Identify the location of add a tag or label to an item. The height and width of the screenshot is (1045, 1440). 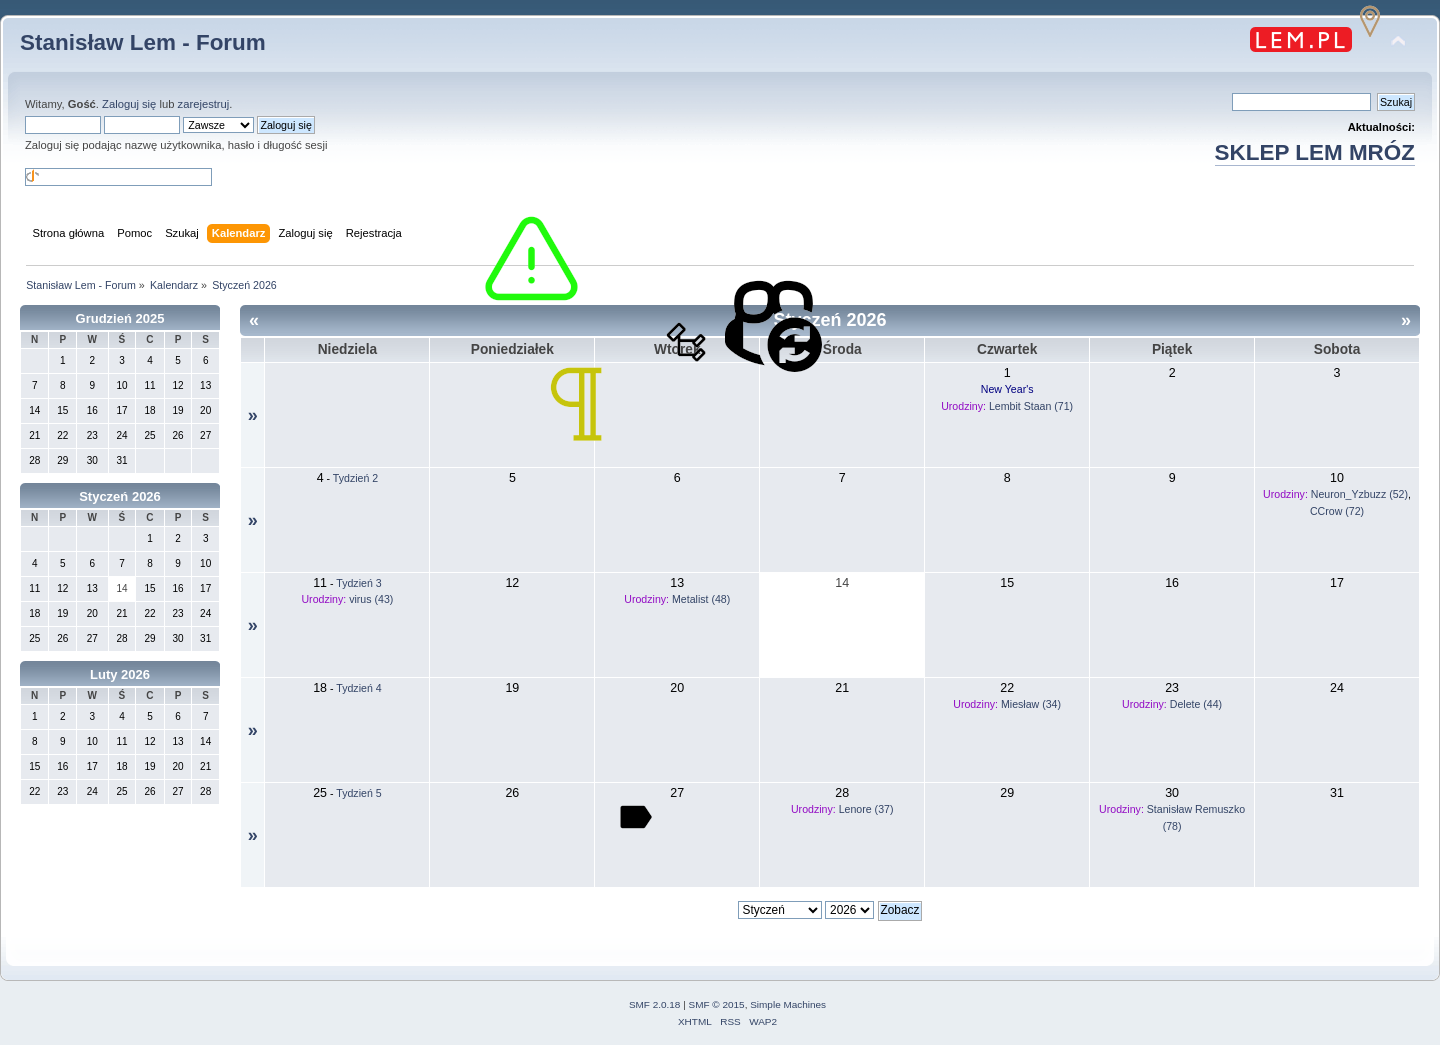
(635, 817).